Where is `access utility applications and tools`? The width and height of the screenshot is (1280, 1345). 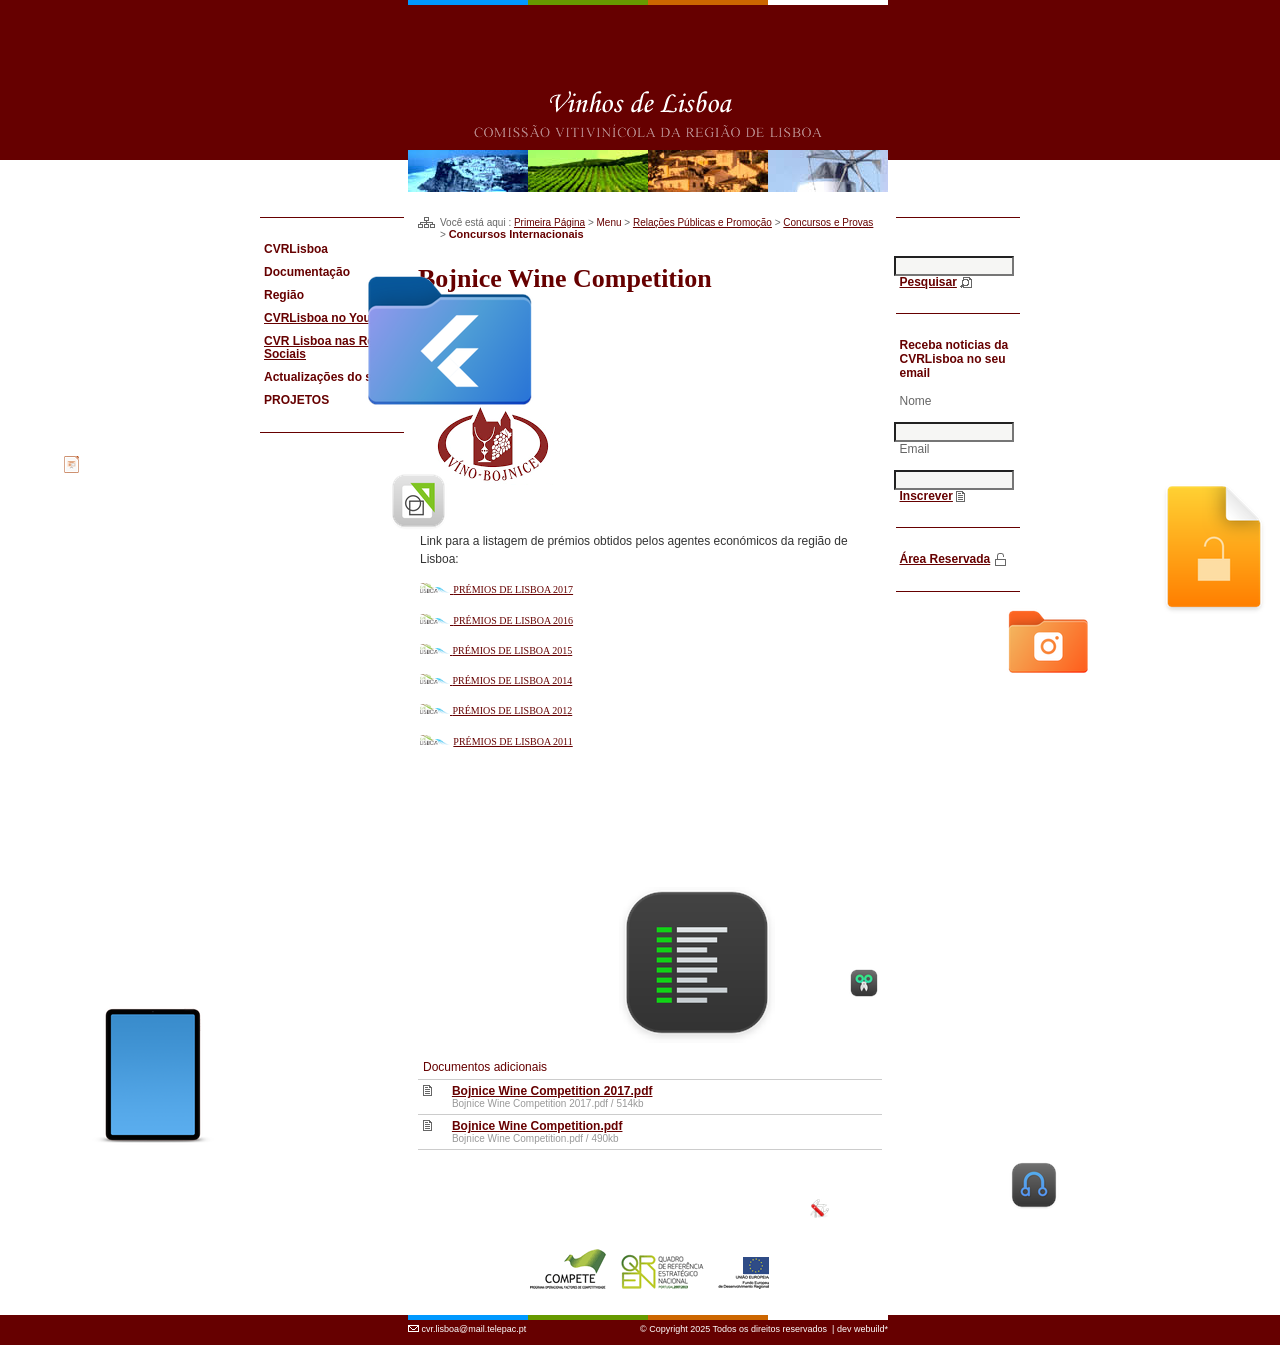 access utility applications and tools is located at coordinates (819, 1208).